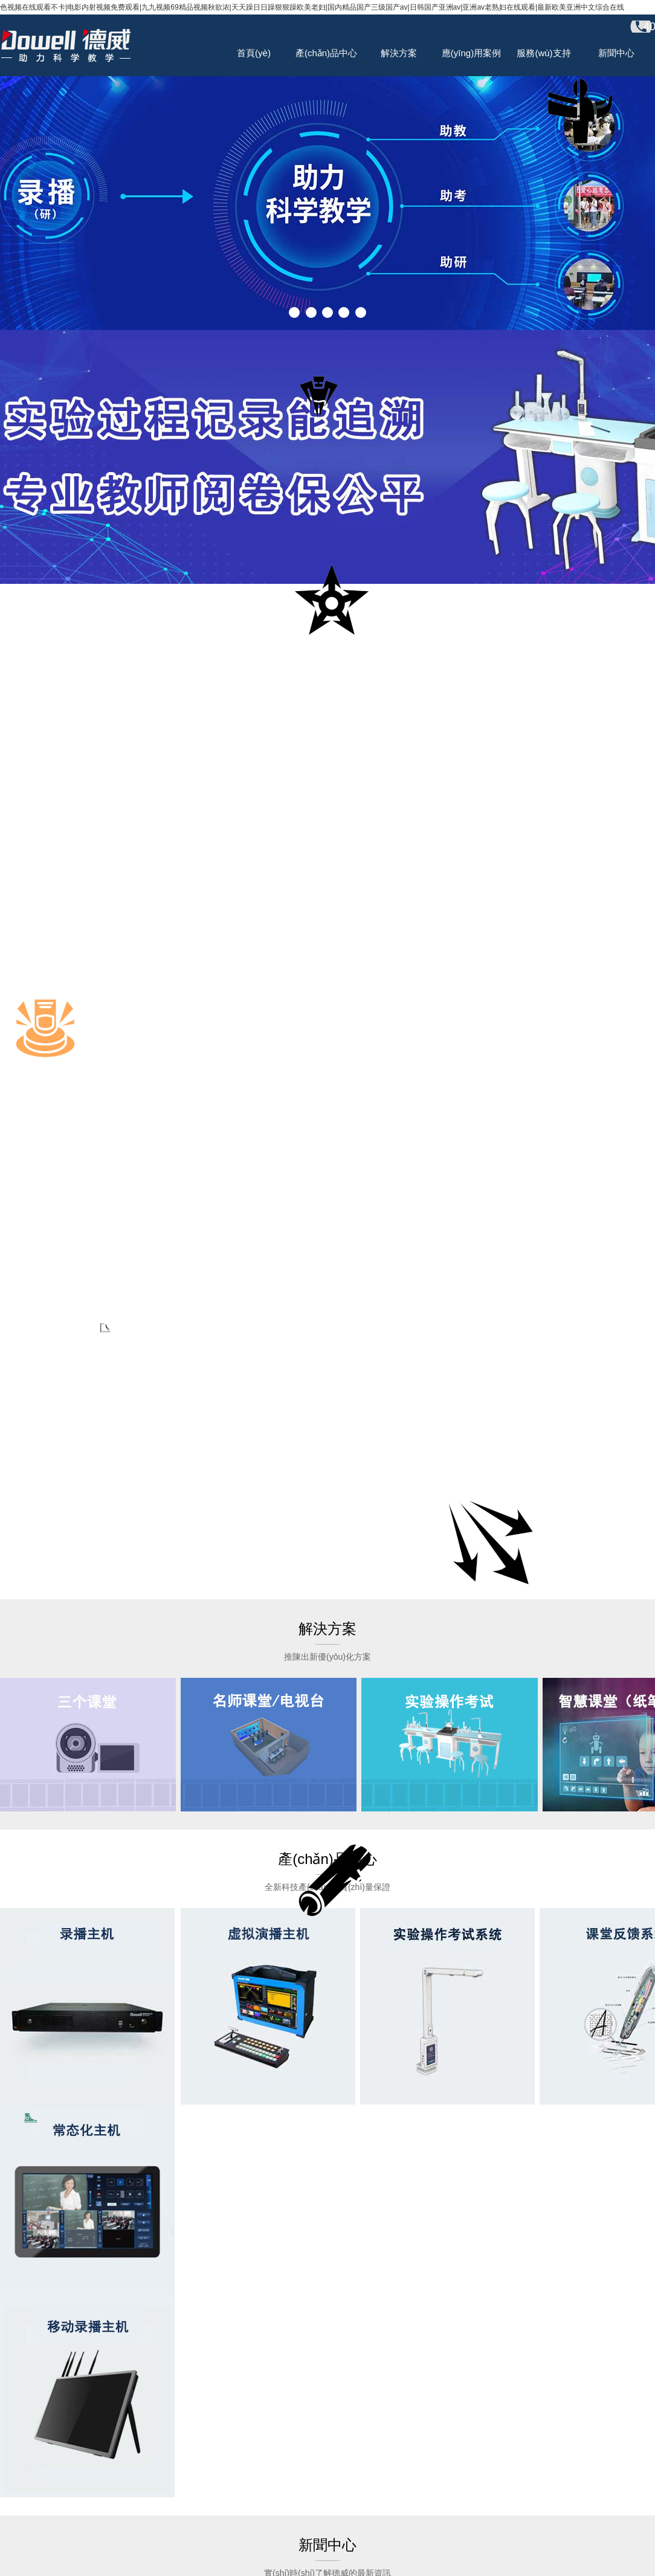  Describe the element at coordinates (580, 111) in the screenshot. I see `indicates a split or divided character state` at that location.